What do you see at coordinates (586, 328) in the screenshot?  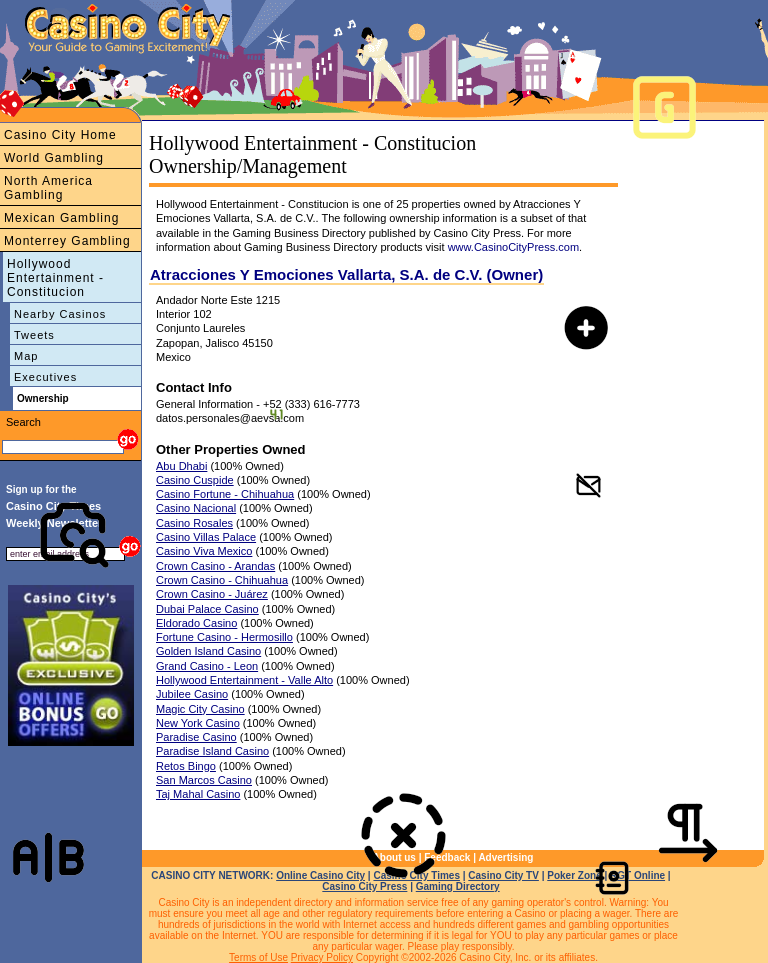 I see `add a new item` at bounding box center [586, 328].